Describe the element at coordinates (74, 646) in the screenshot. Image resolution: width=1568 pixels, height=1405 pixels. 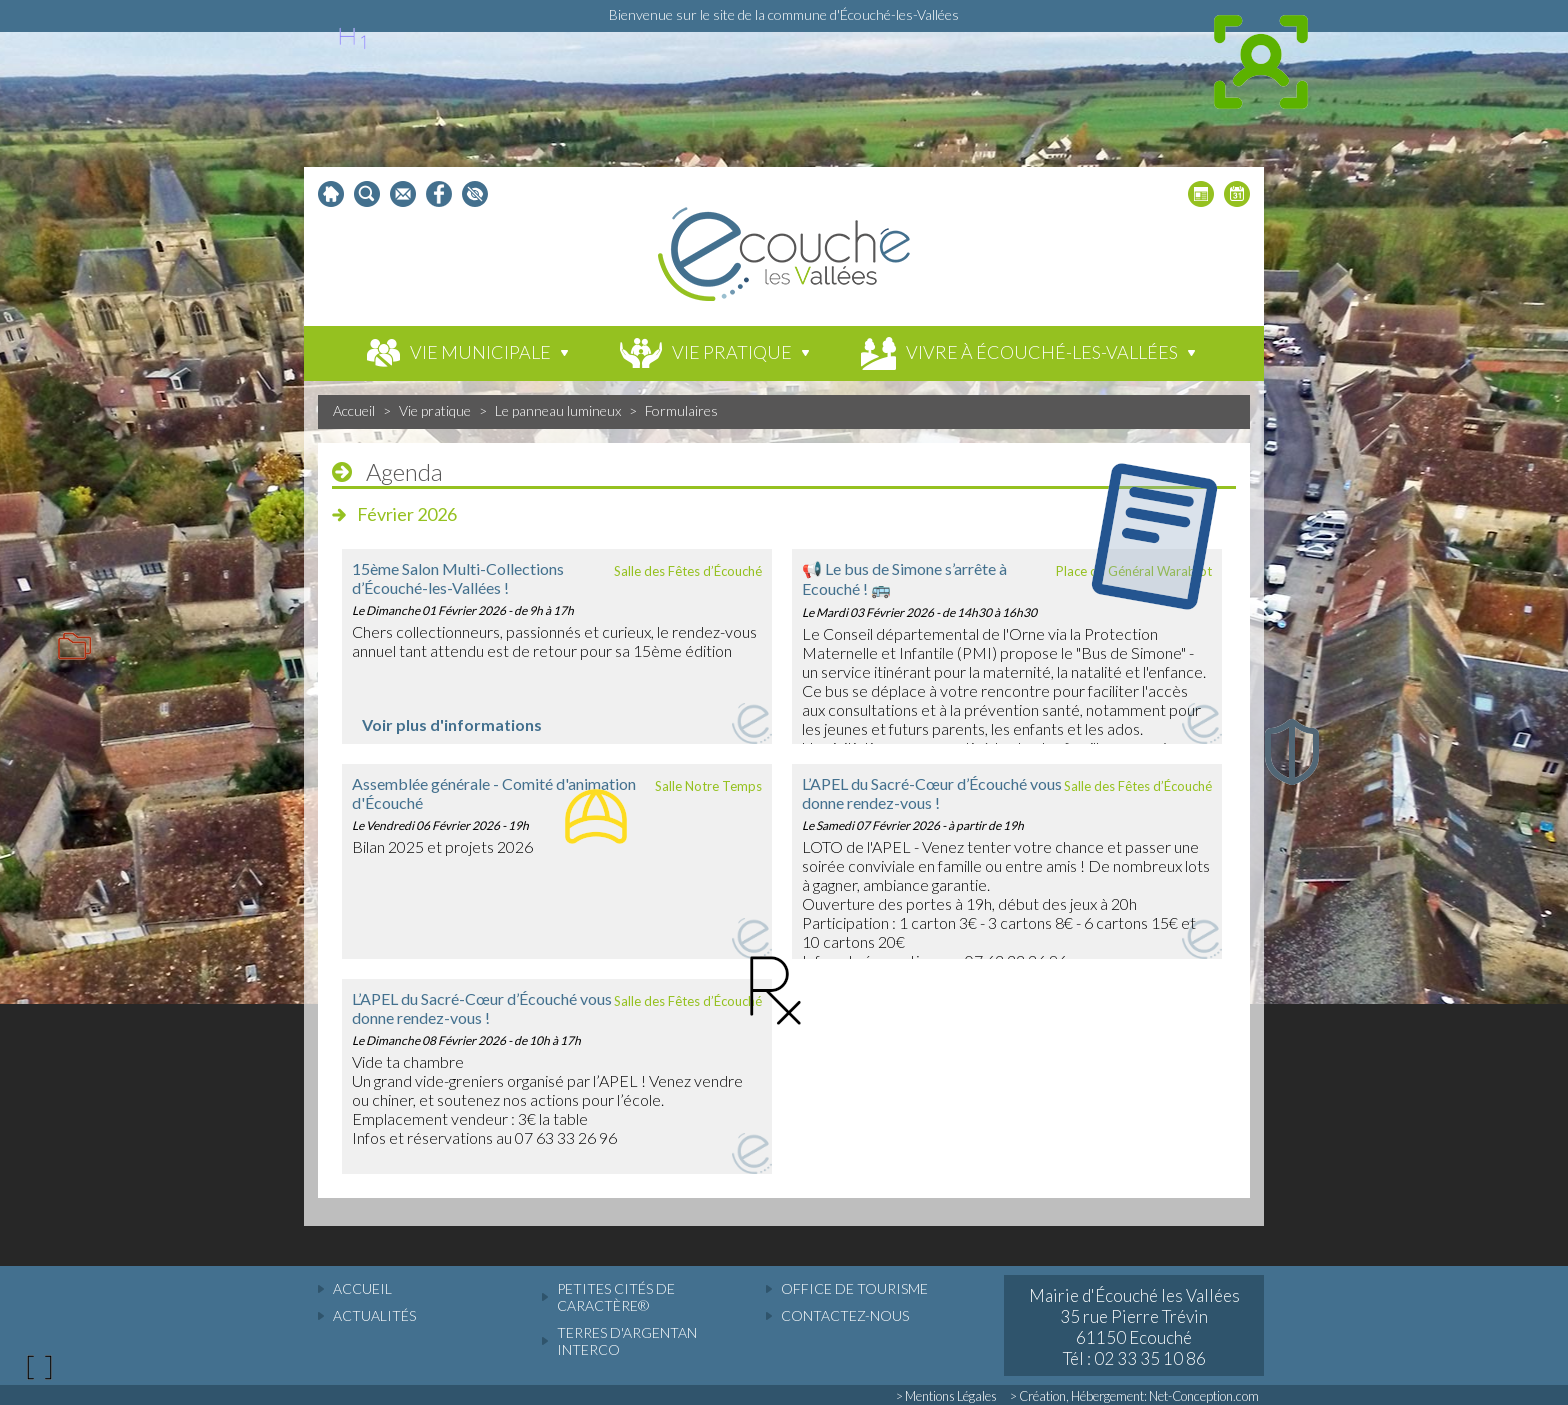
I see `browse all folders` at that location.